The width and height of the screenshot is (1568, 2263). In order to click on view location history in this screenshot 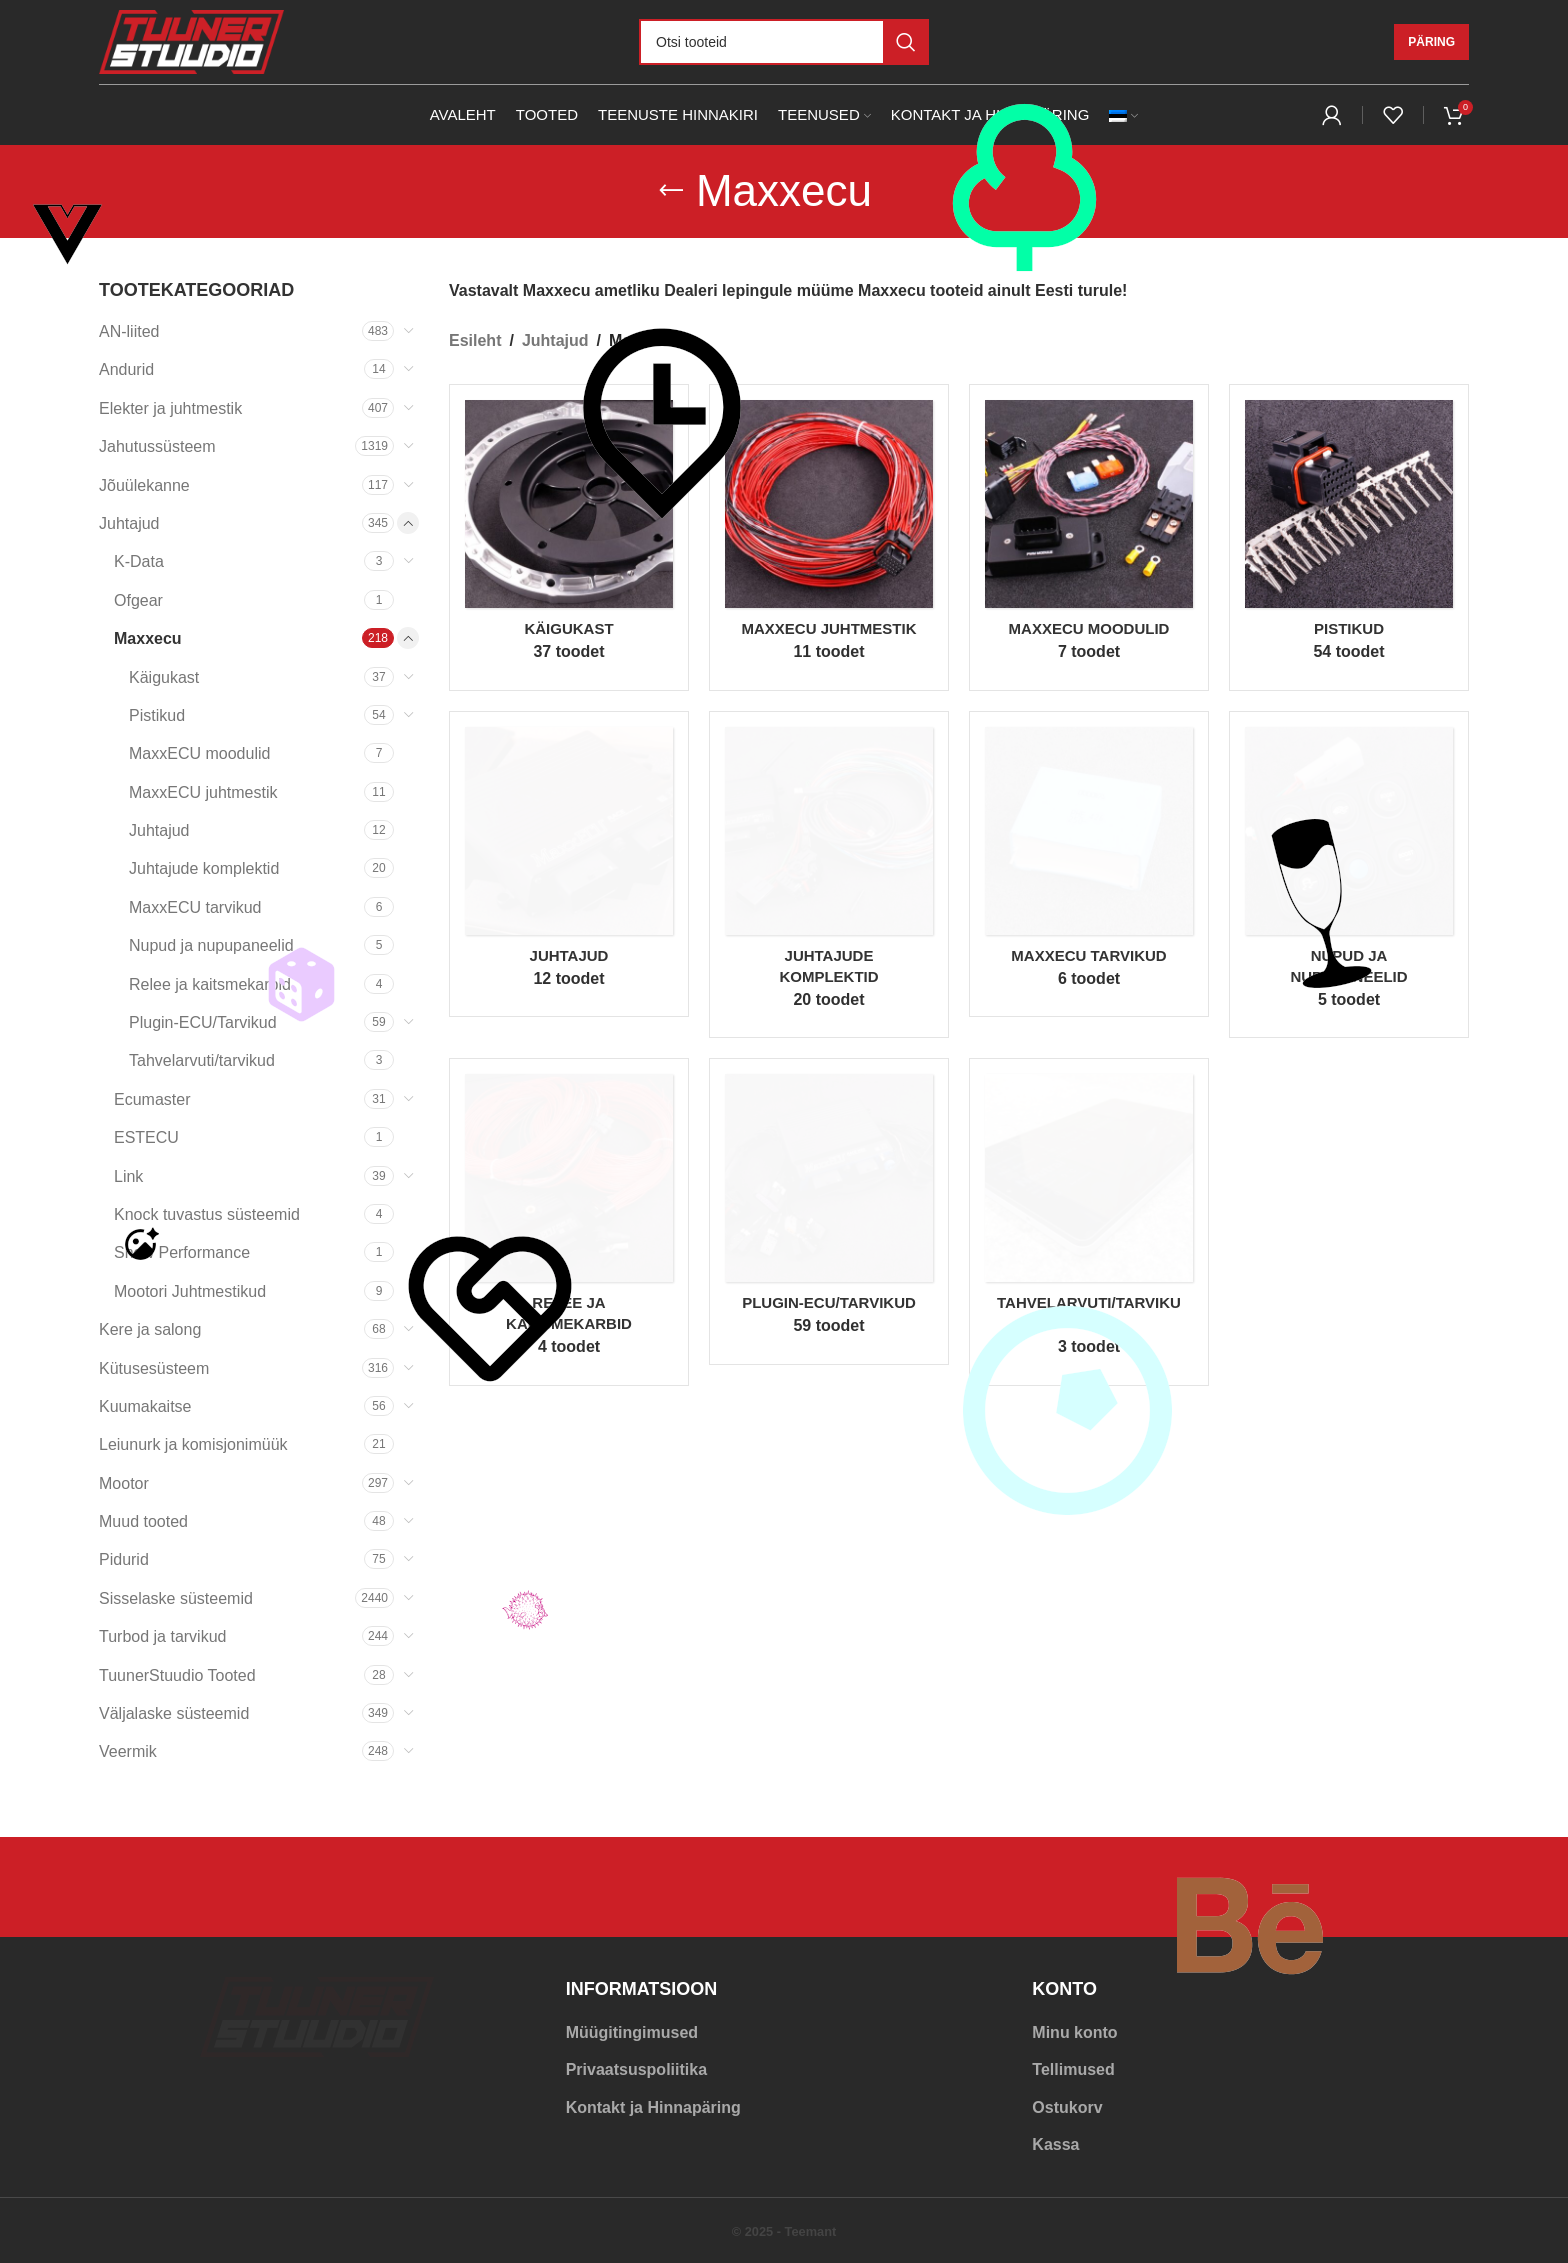, I will do `click(662, 416)`.